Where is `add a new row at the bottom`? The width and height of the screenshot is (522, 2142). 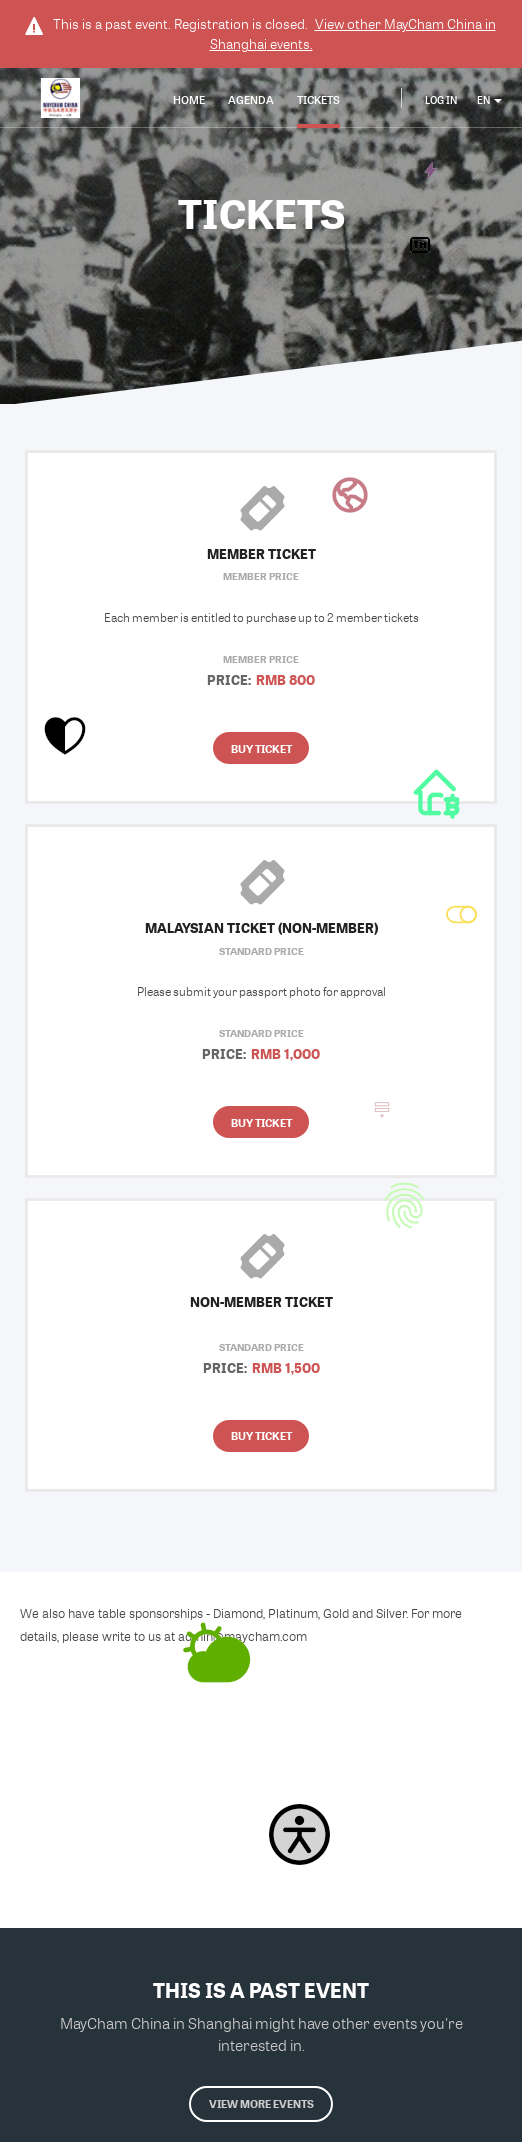 add a new row at the bottom is located at coordinates (382, 1109).